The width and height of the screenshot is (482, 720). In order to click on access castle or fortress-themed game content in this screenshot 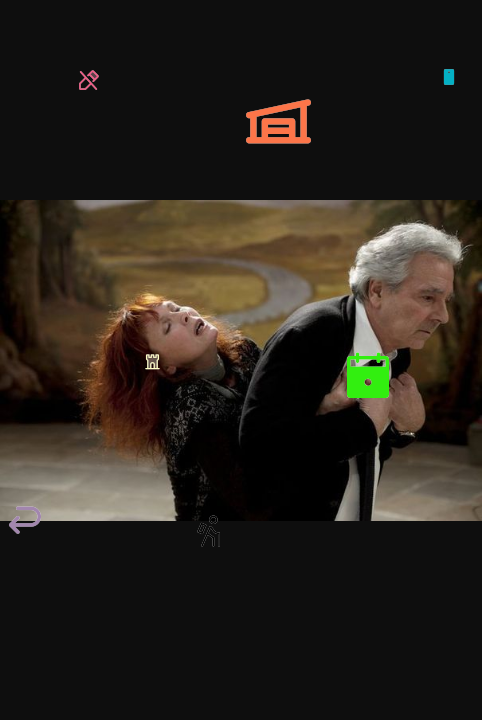, I will do `click(152, 361)`.